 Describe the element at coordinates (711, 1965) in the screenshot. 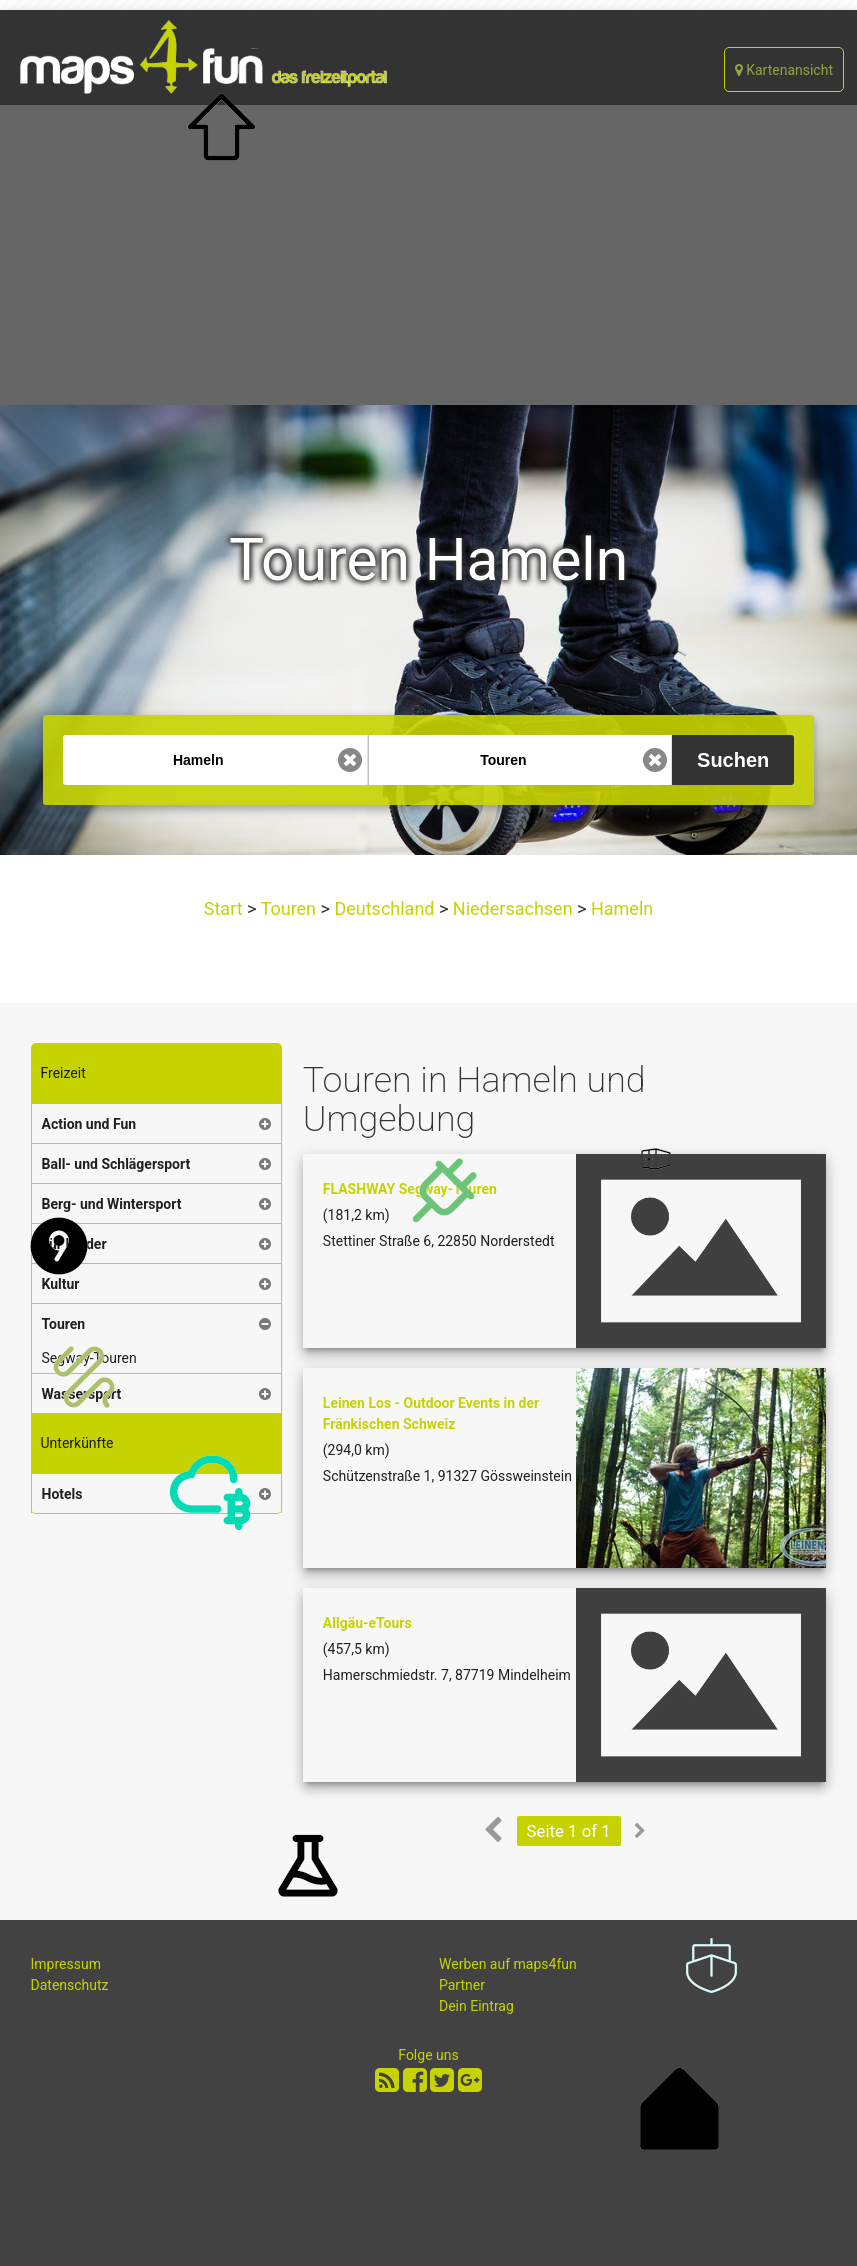

I see `access boat or ferry services` at that location.